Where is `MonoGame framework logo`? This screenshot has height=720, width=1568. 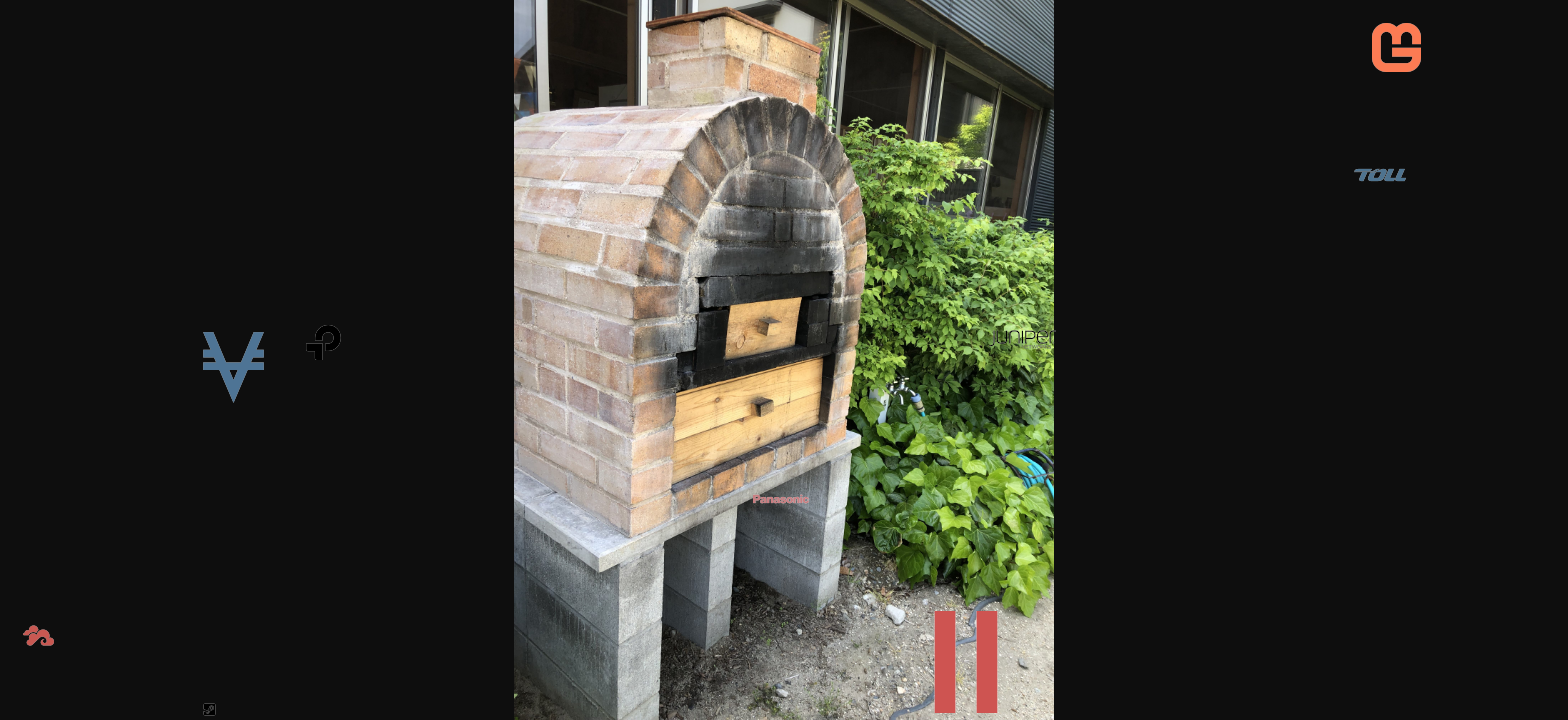
MonoGame framework logo is located at coordinates (1396, 47).